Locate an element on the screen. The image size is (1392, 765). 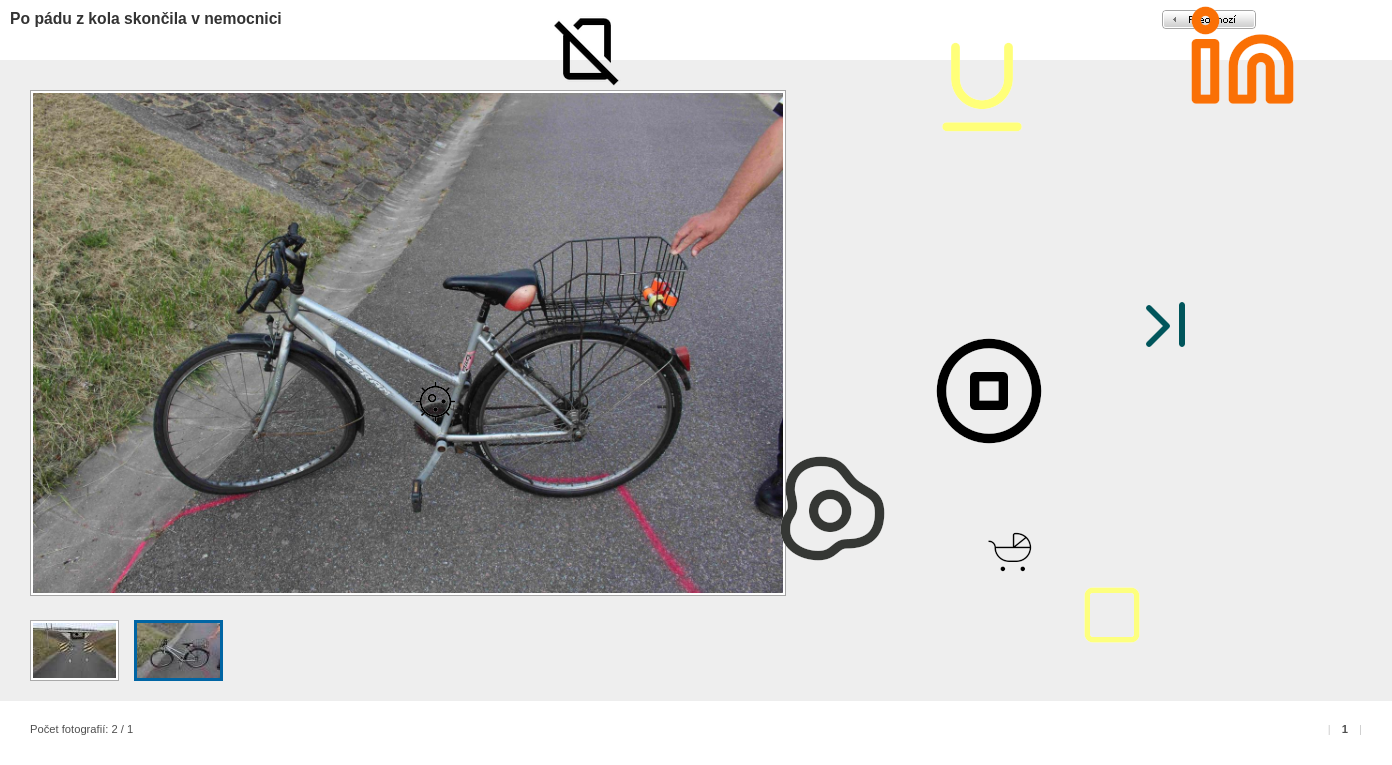
apply underline formatting to selected text is located at coordinates (982, 87).